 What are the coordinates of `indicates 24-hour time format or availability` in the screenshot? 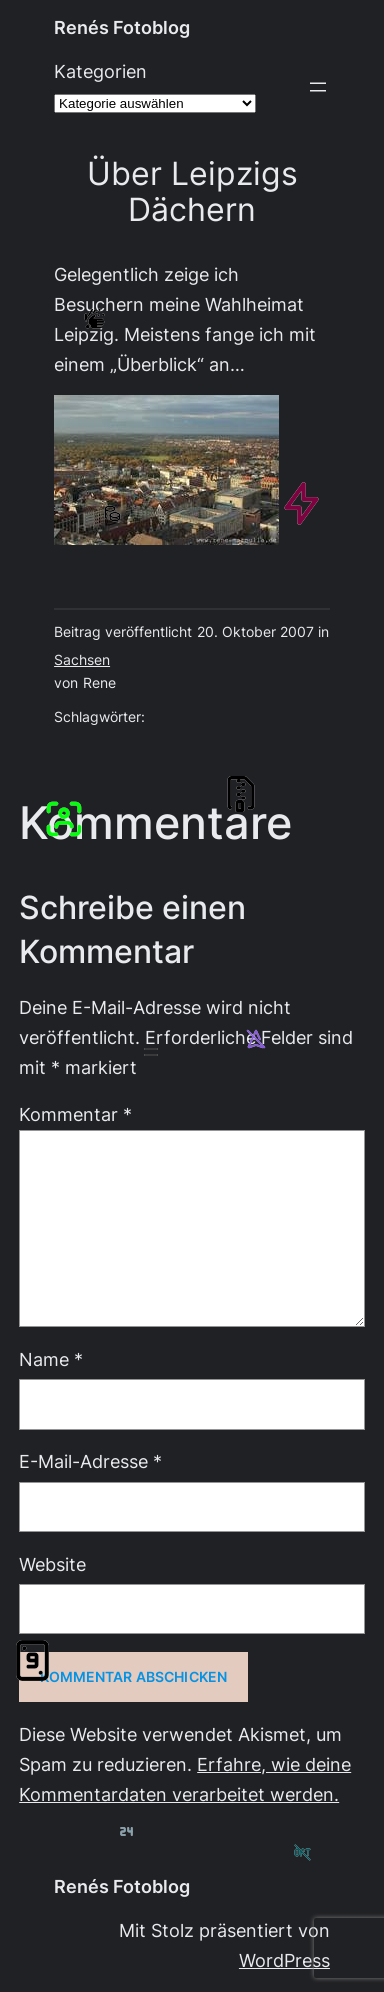 It's located at (126, 1831).